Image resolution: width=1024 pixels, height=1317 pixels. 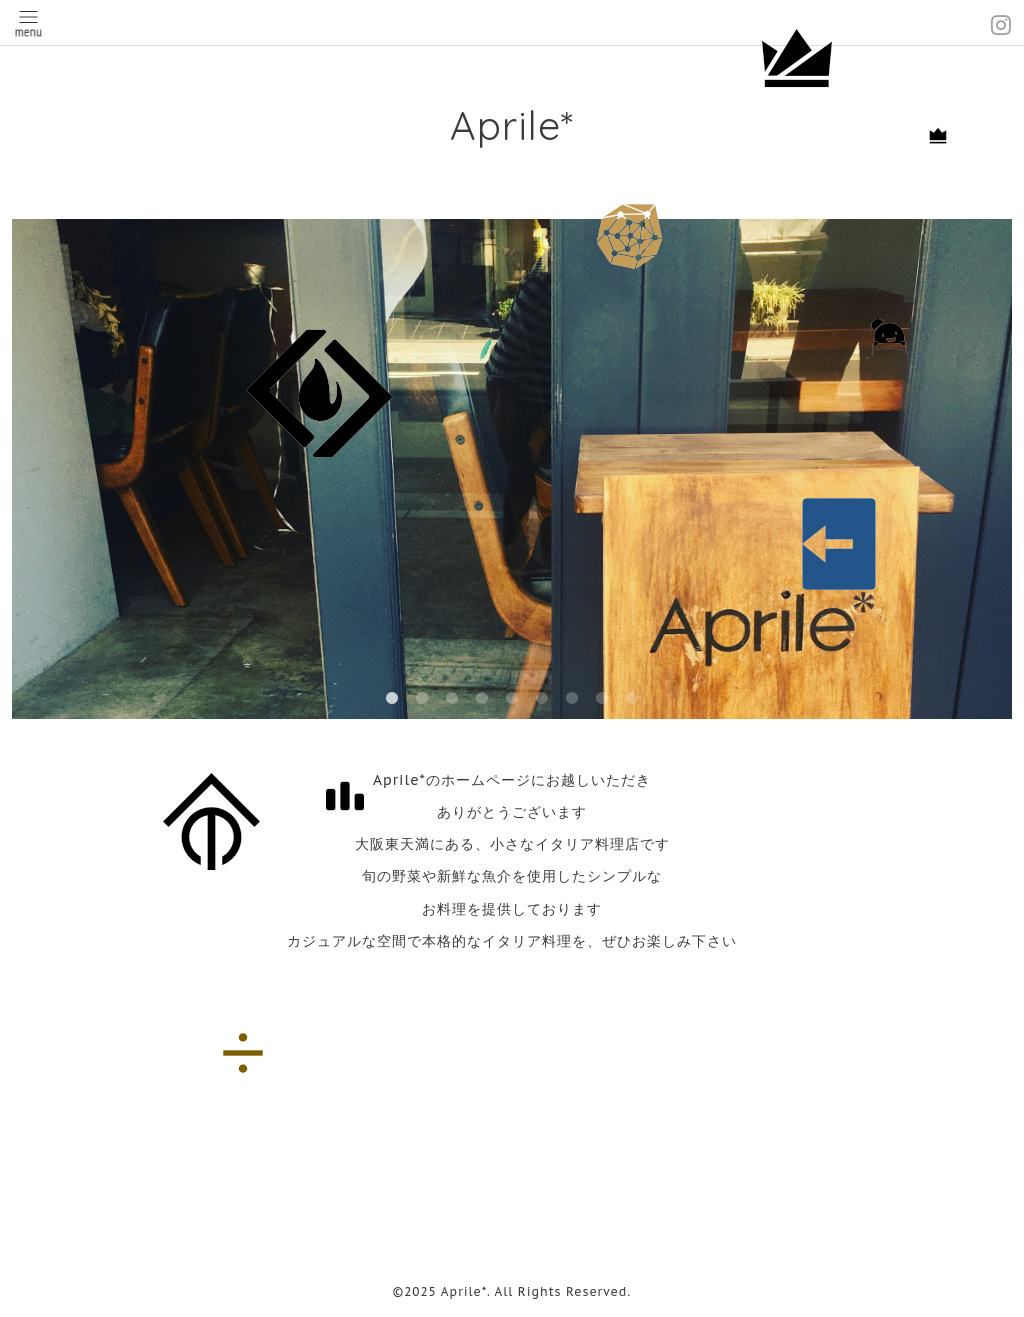 What do you see at coordinates (243, 1053) in the screenshot?
I see `perform division calculation` at bounding box center [243, 1053].